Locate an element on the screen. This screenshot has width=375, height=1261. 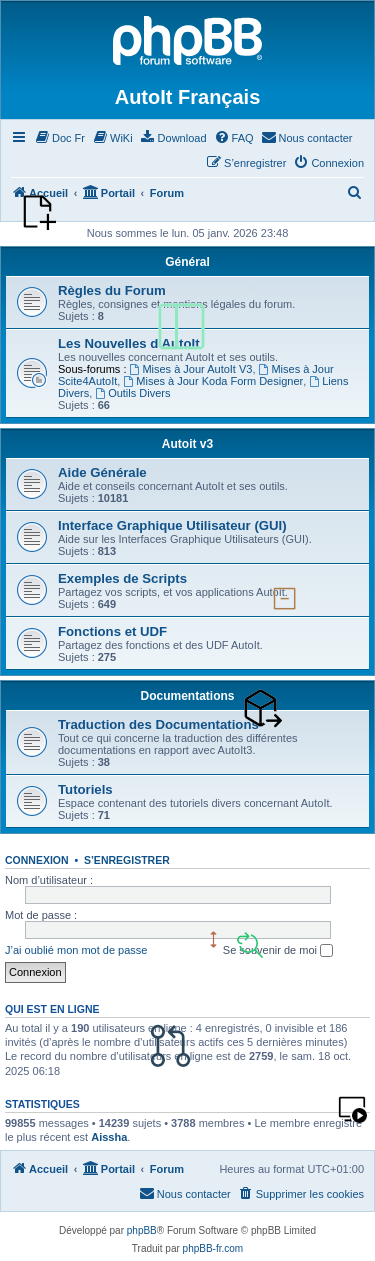
go to search panel is located at coordinates (251, 946).